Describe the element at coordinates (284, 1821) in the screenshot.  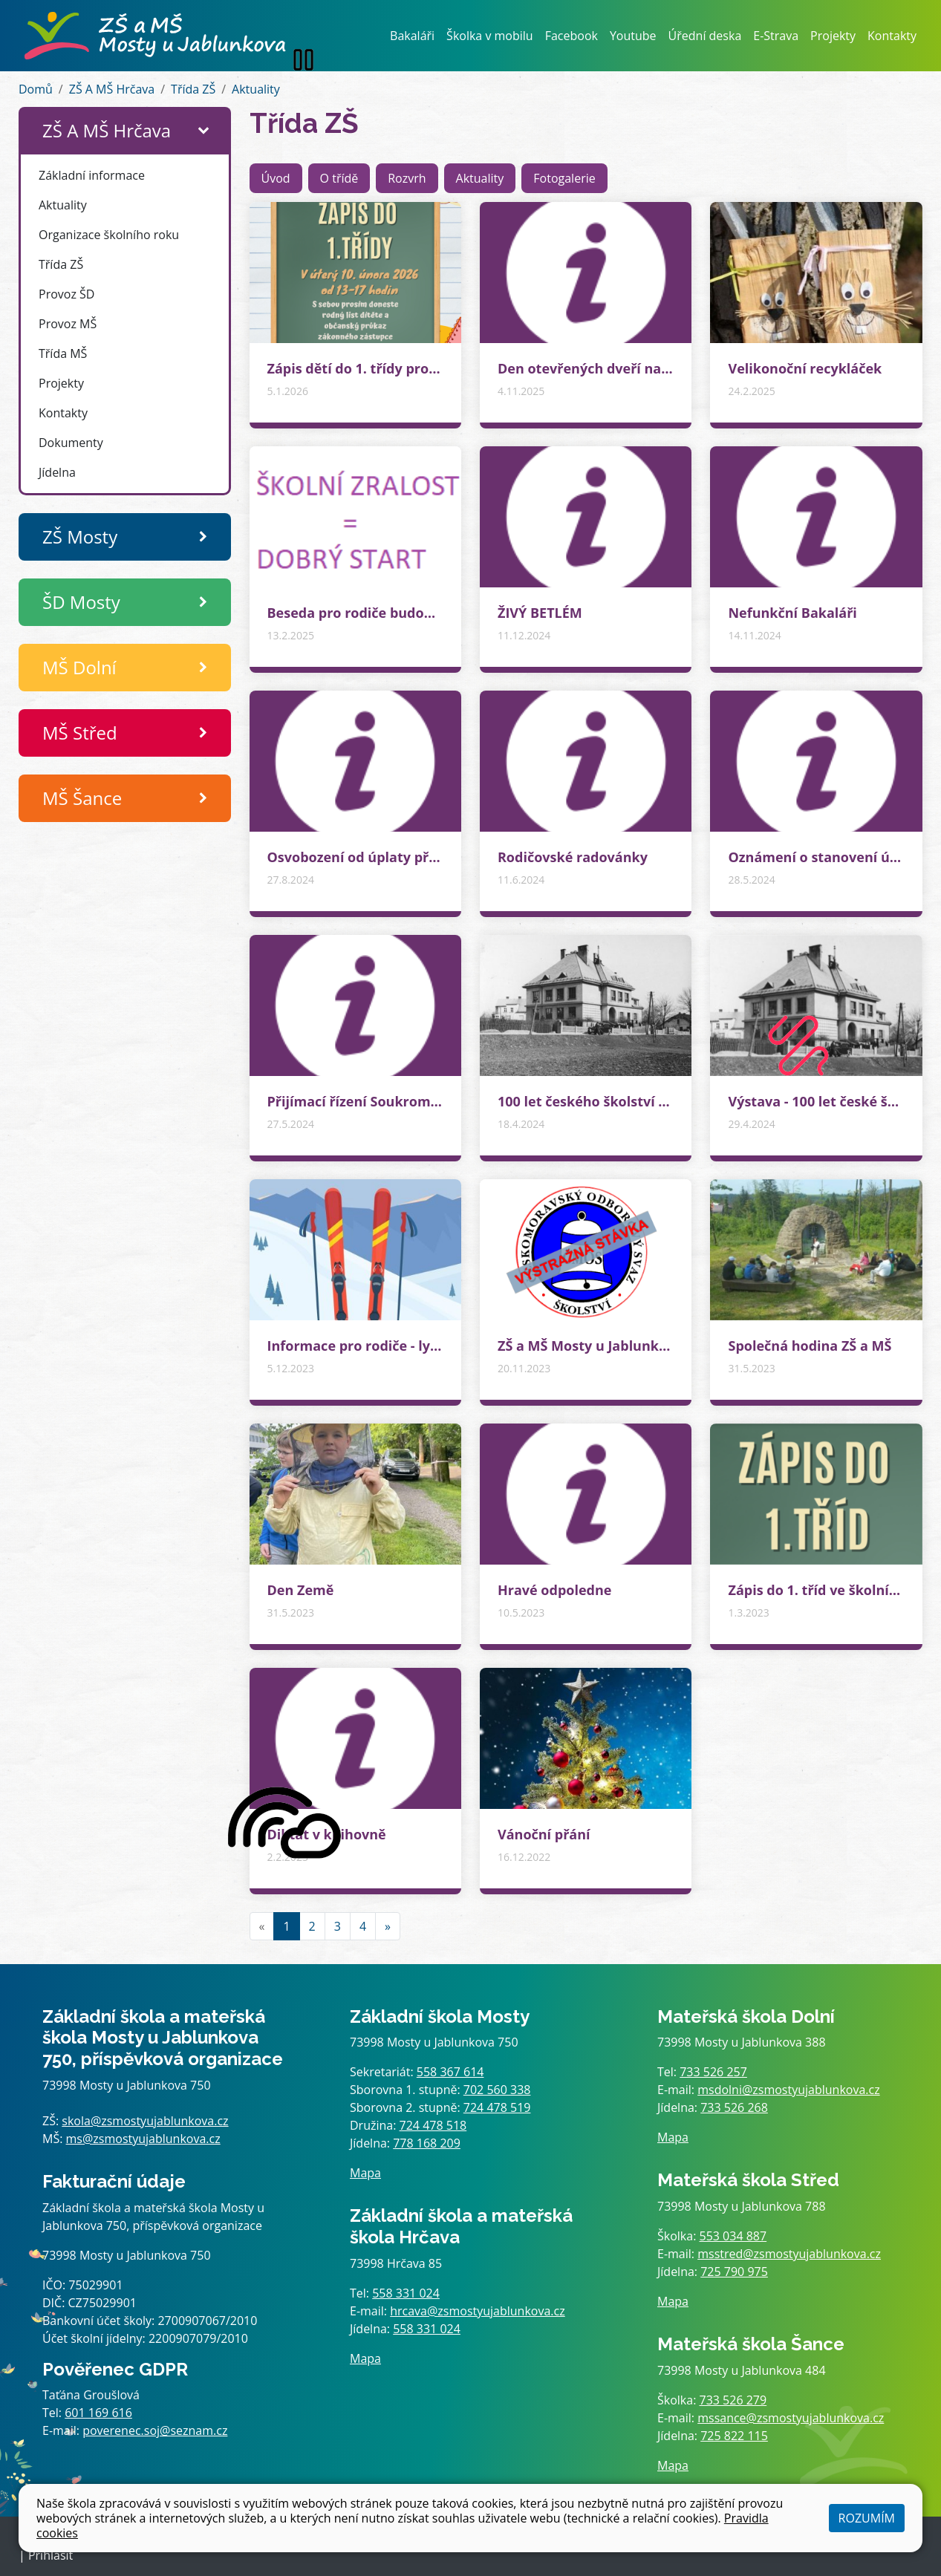
I see `view weather information` at that location.